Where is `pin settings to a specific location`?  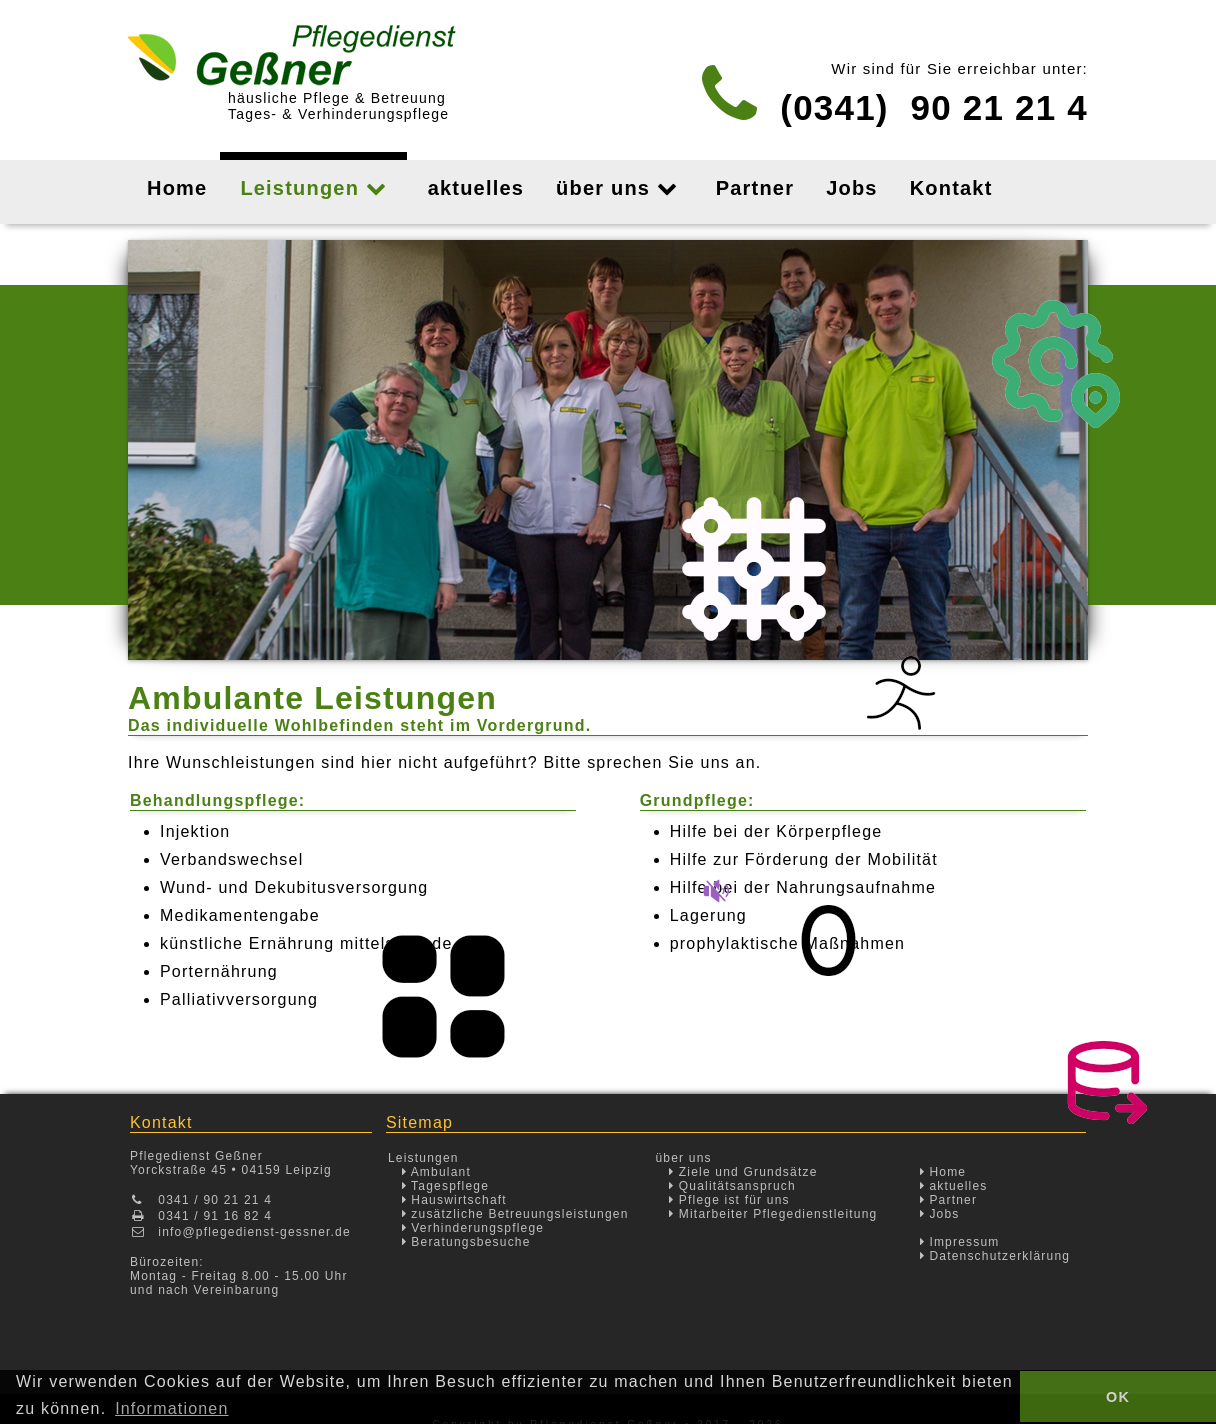
pin settings to a specific location is located at coordinates (1053, 361).